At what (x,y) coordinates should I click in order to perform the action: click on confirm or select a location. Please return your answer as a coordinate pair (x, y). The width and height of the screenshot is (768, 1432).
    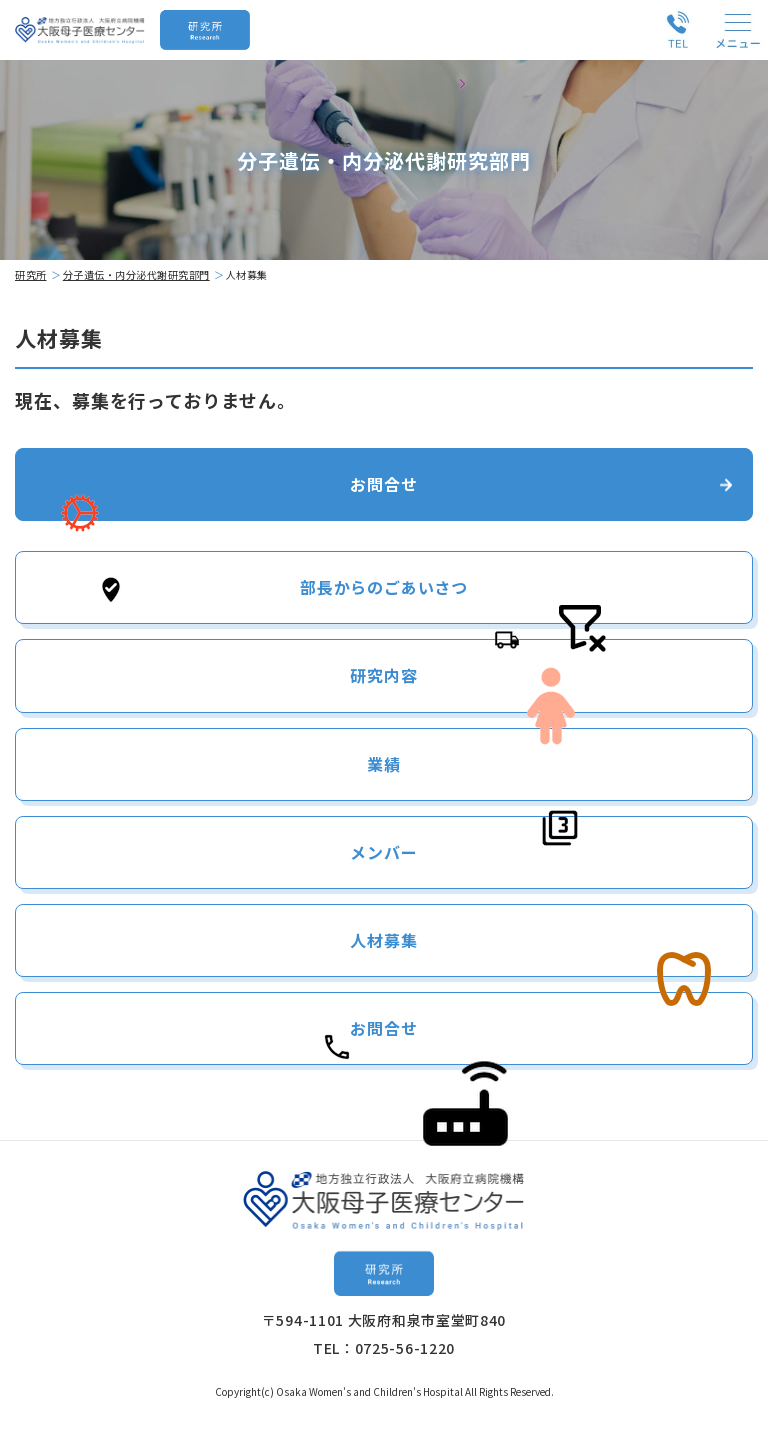
    Looking at the image, I should click on (111, 590).